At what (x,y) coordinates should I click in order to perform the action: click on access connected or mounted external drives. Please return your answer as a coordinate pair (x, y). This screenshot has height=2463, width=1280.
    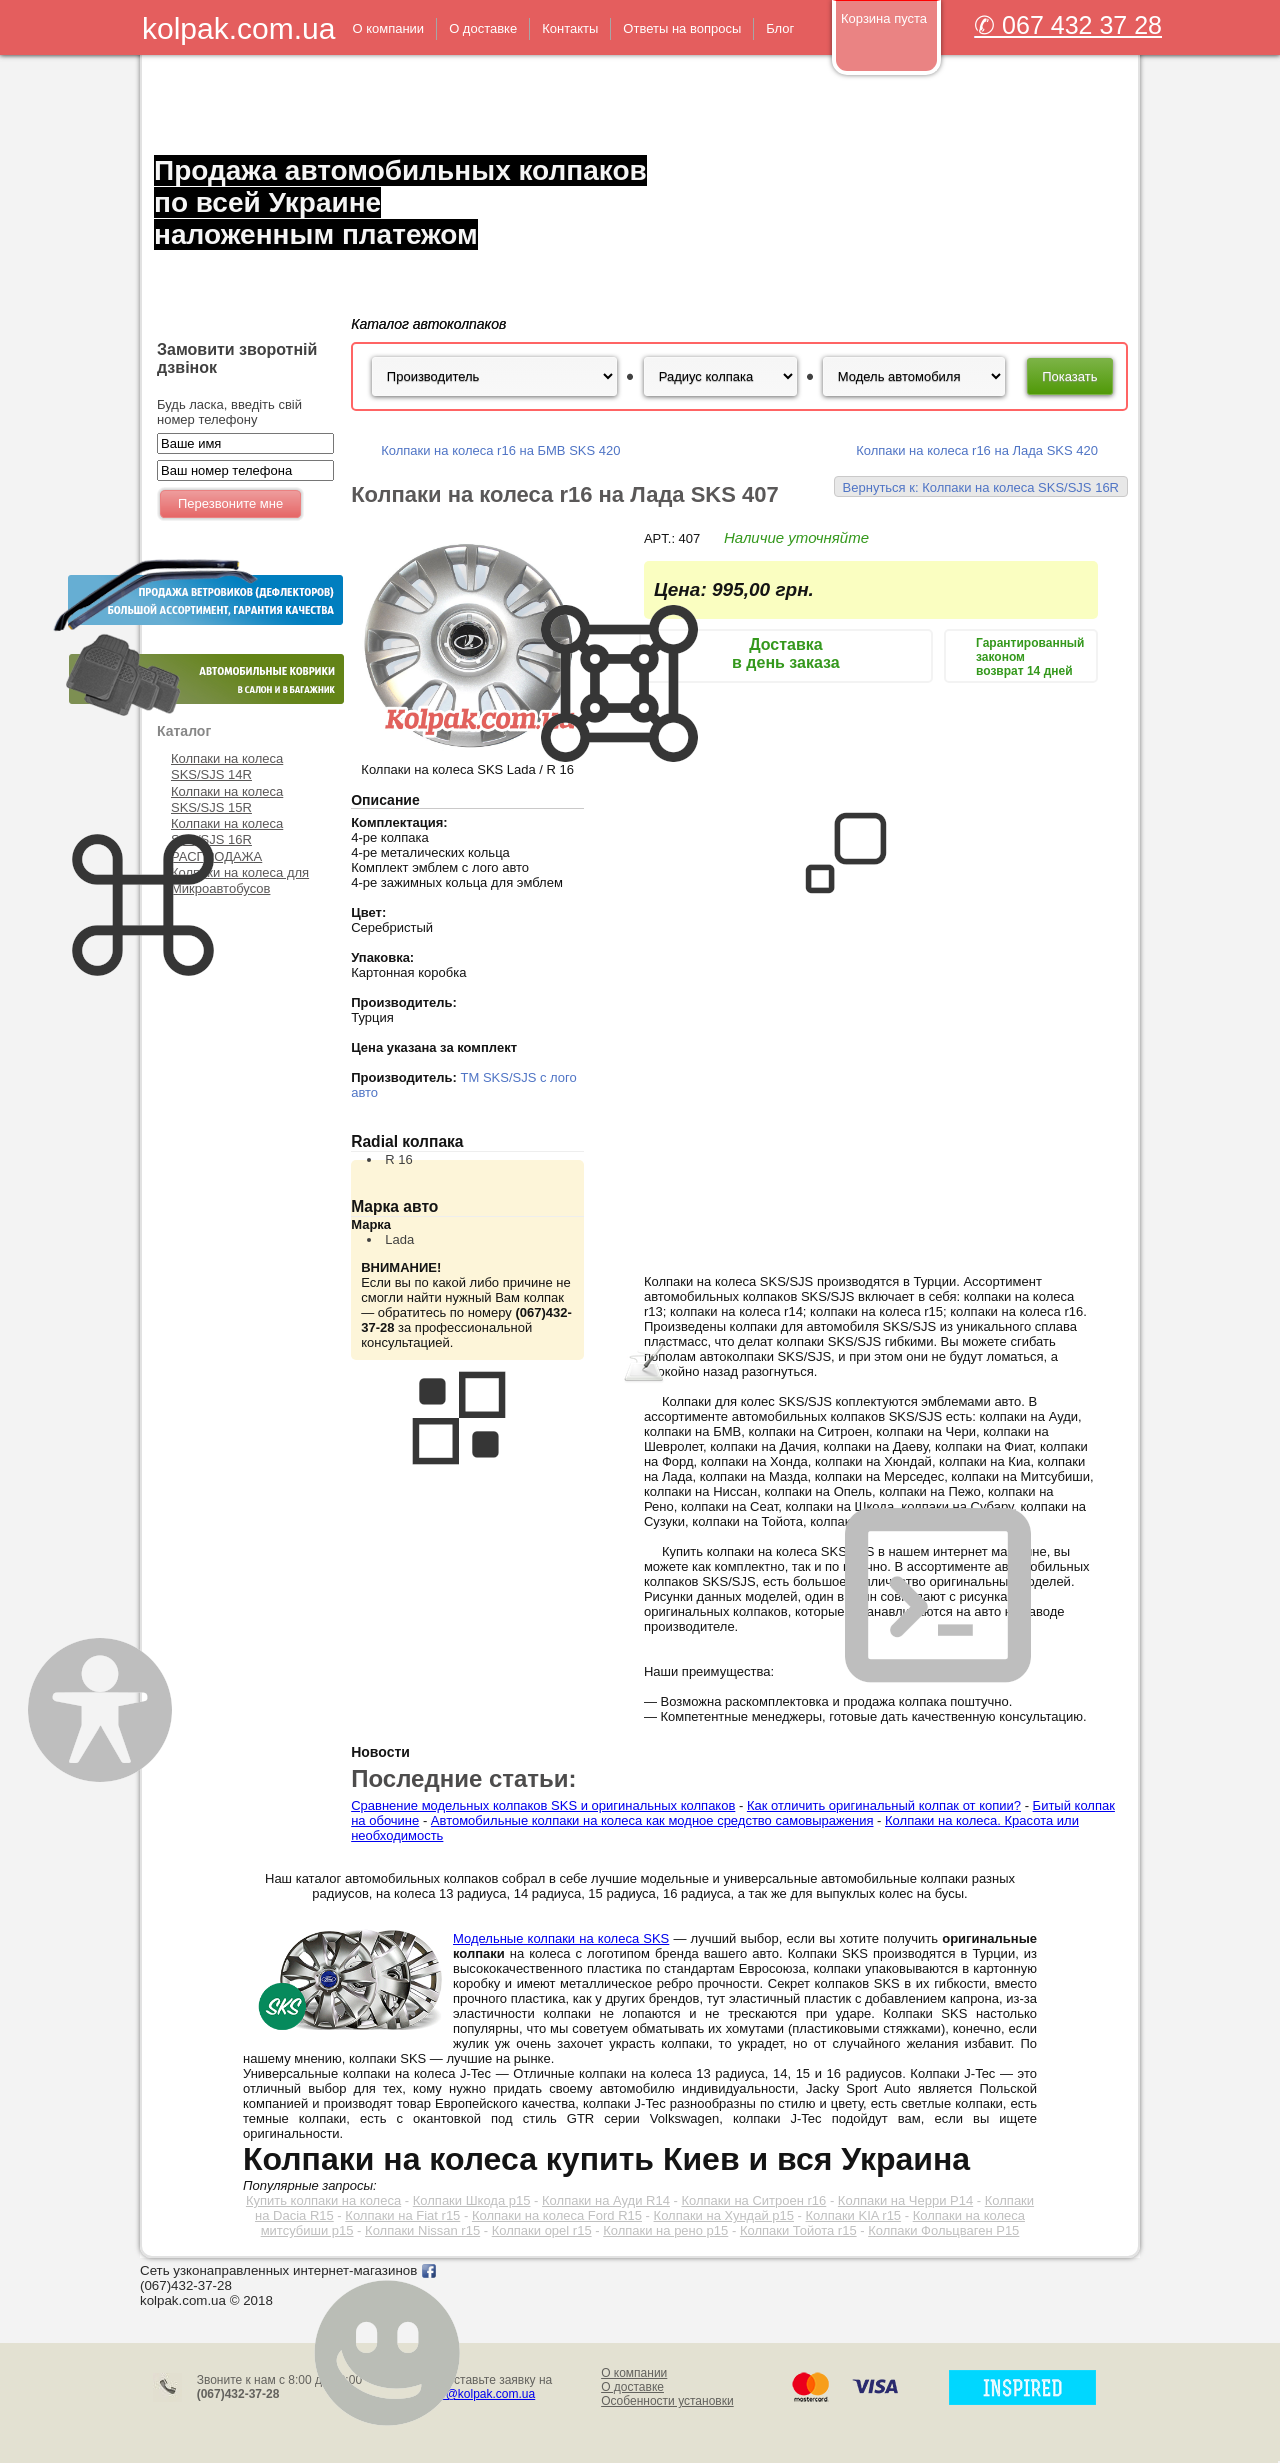
    Looking at the image, I should click on (846, 853).